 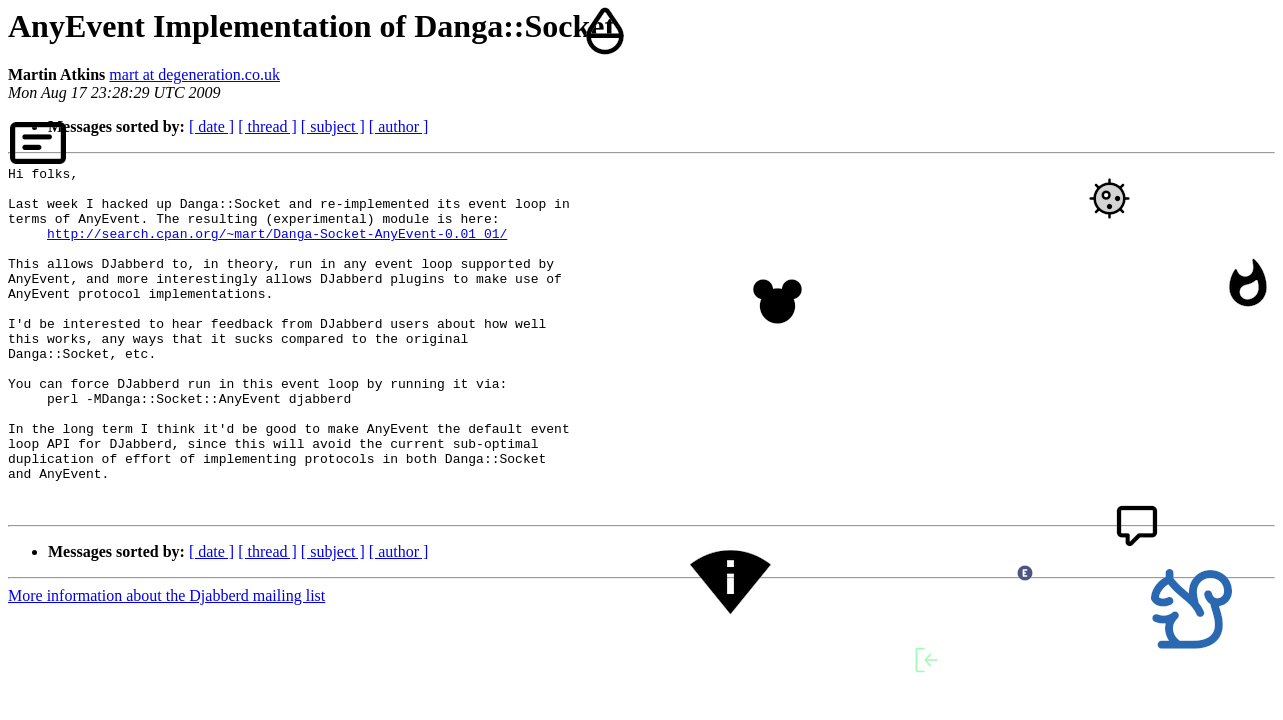 What do you see at coordinates (38, 143) in the screenshot?
I see `create a new note or document` at bounding box center [38, 143].